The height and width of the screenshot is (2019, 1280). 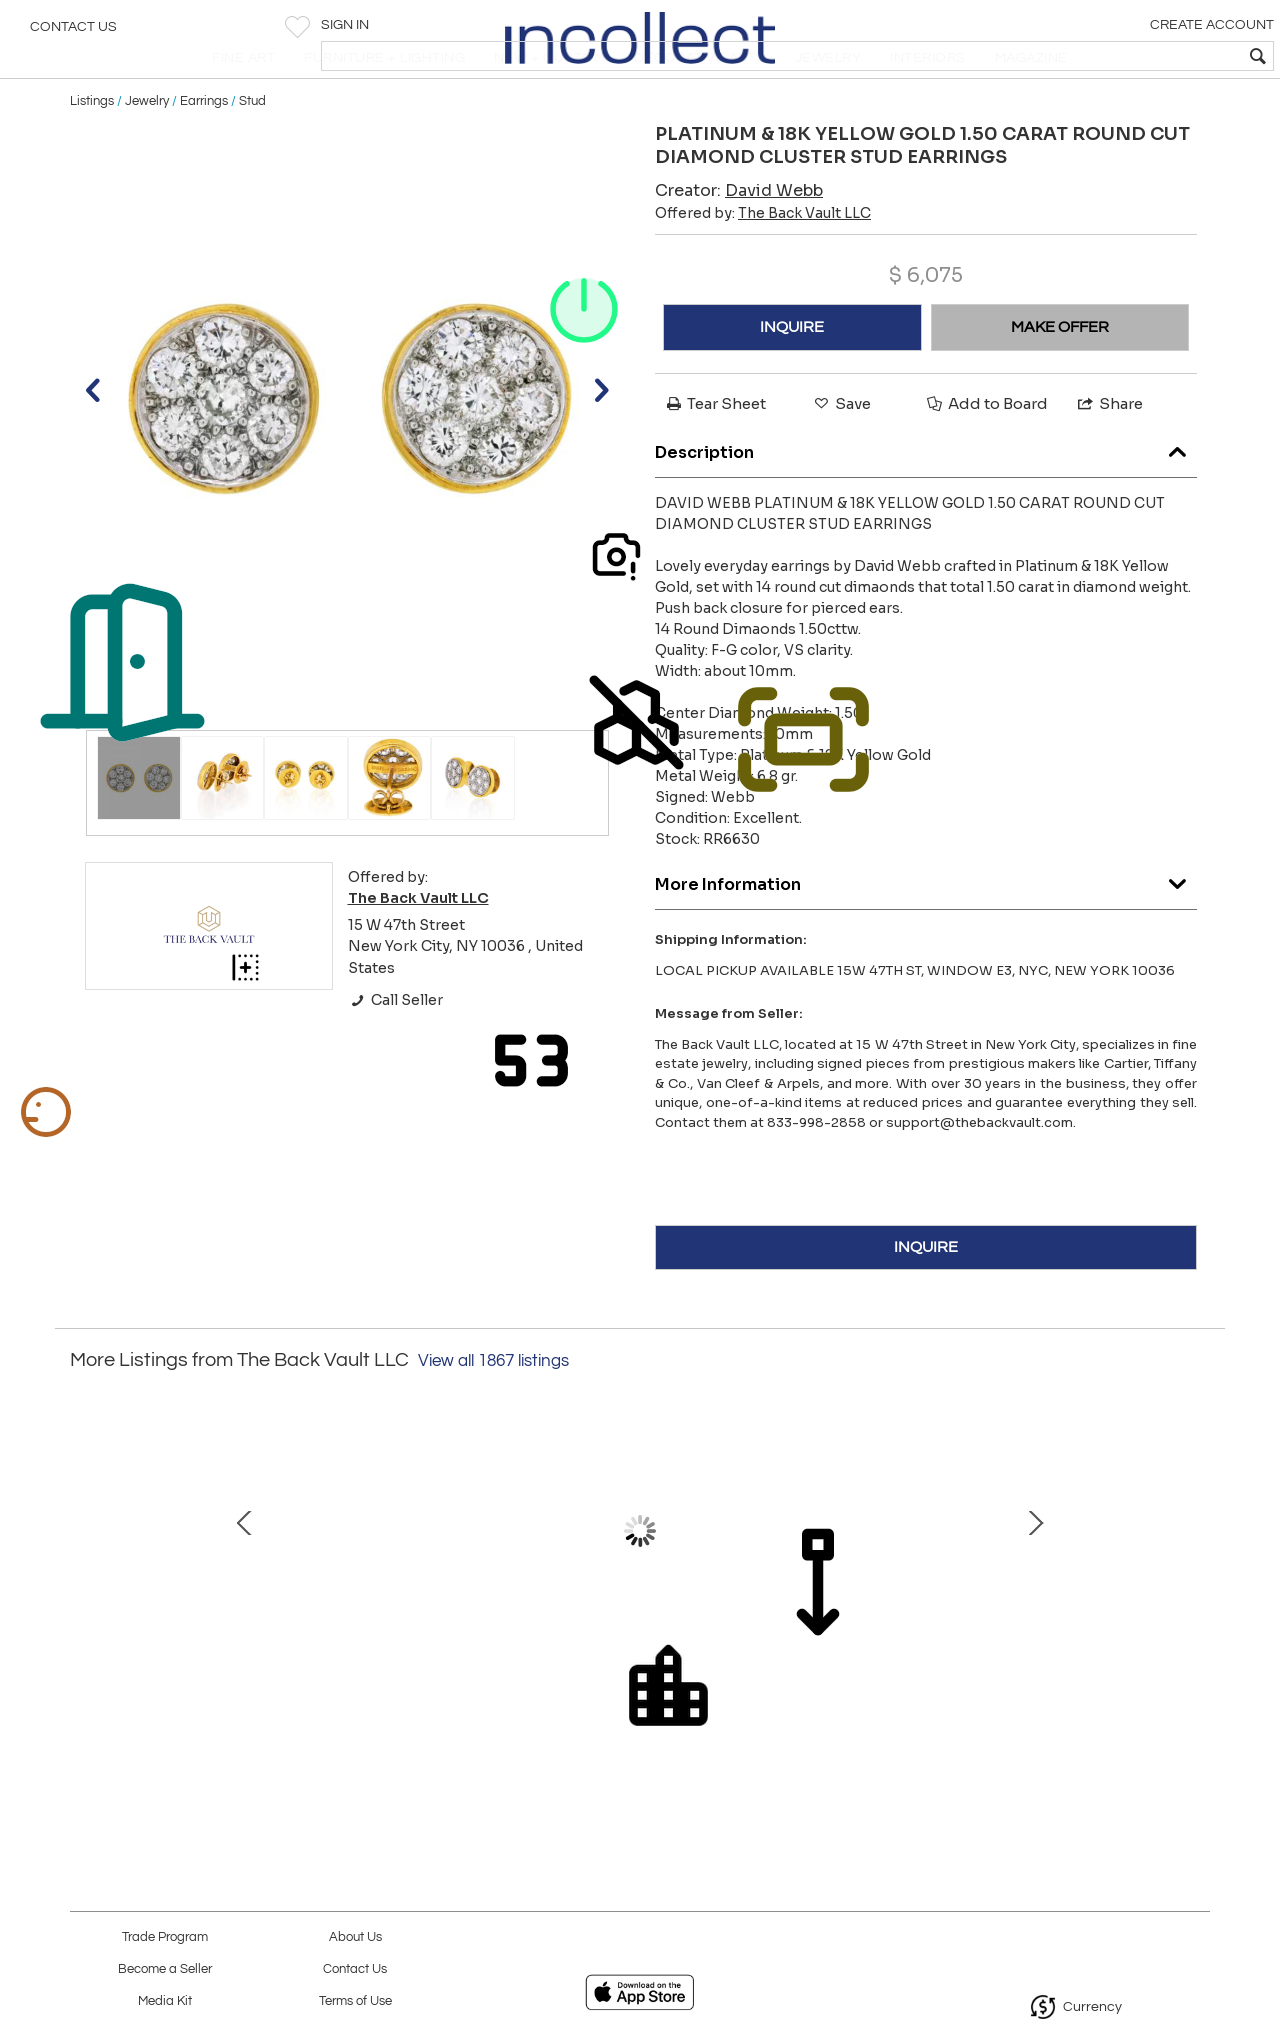 I want to click on move item down in a list or queue, so click(x=818, y=1582).